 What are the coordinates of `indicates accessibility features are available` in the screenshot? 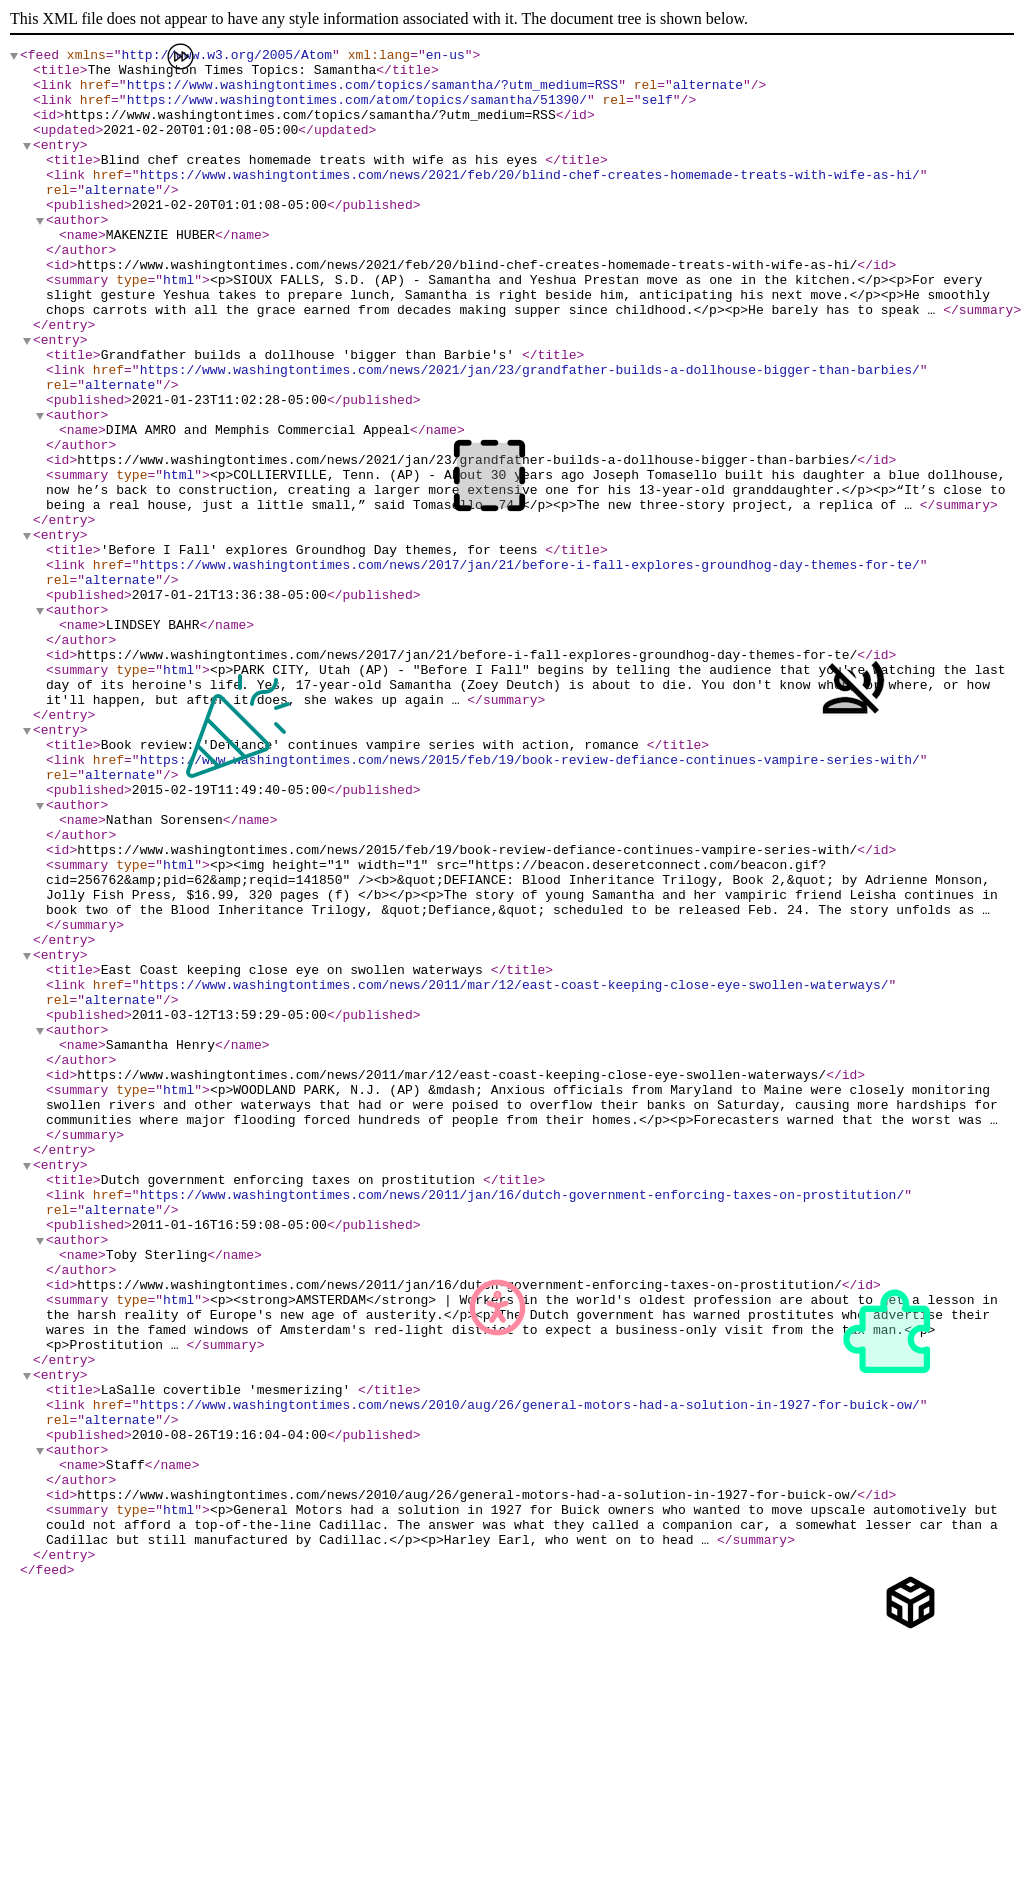 It's located at (497, 1307).